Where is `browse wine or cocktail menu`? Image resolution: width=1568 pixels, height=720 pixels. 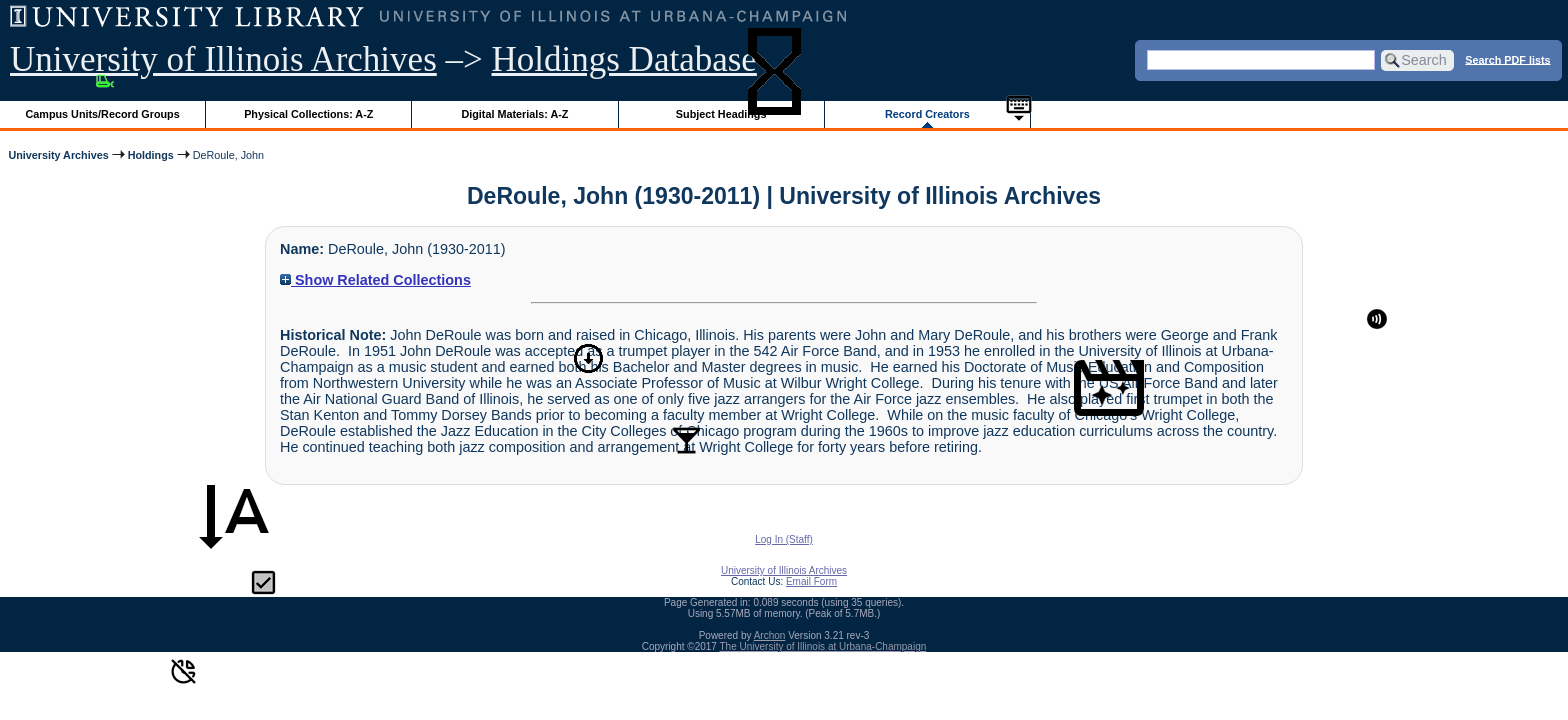 browse wine or cocktail menu is located at coordinates (686, 440).